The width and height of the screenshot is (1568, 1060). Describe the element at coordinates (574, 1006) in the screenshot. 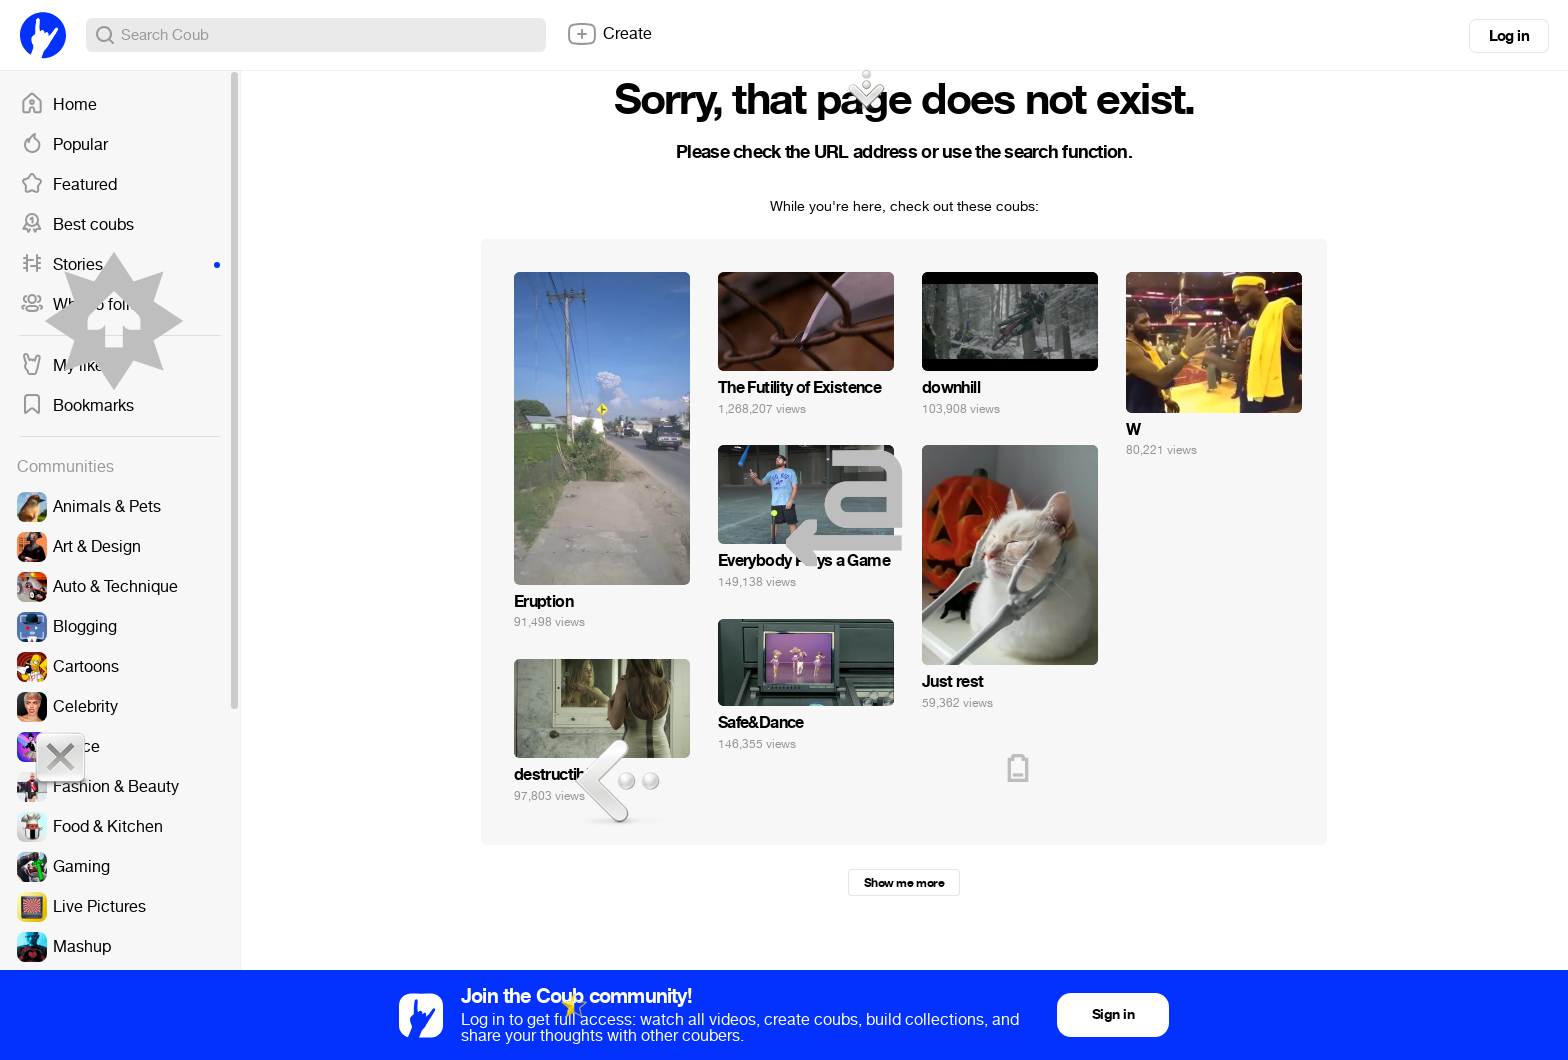

I see `indicates a partial or half rating` at that location.